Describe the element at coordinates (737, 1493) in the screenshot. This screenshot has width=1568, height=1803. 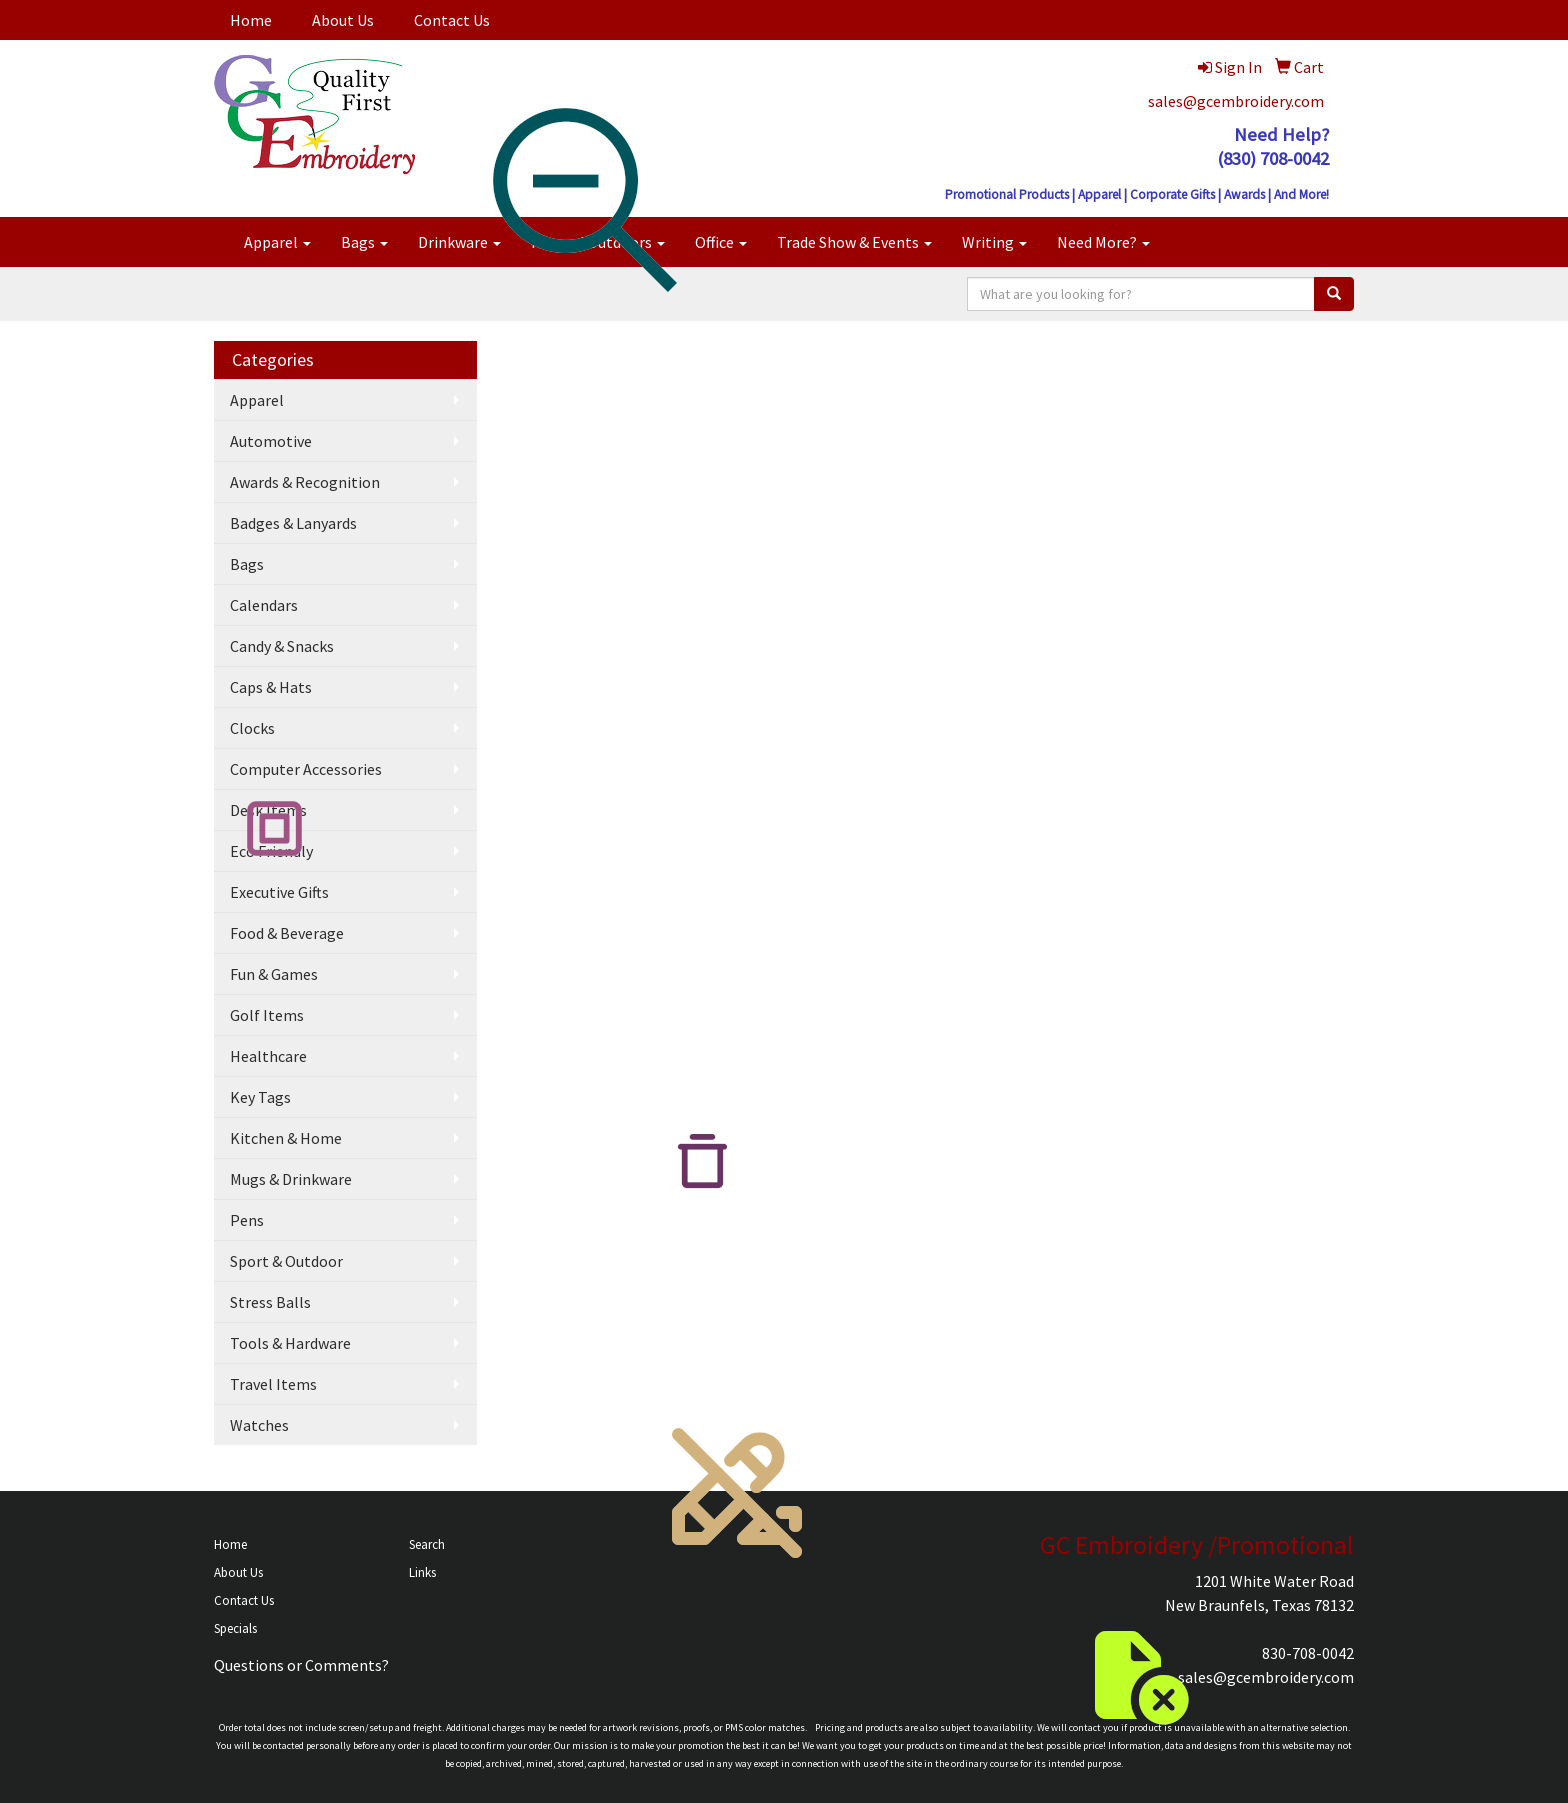
I see `disable text highlighting mode` at that location.